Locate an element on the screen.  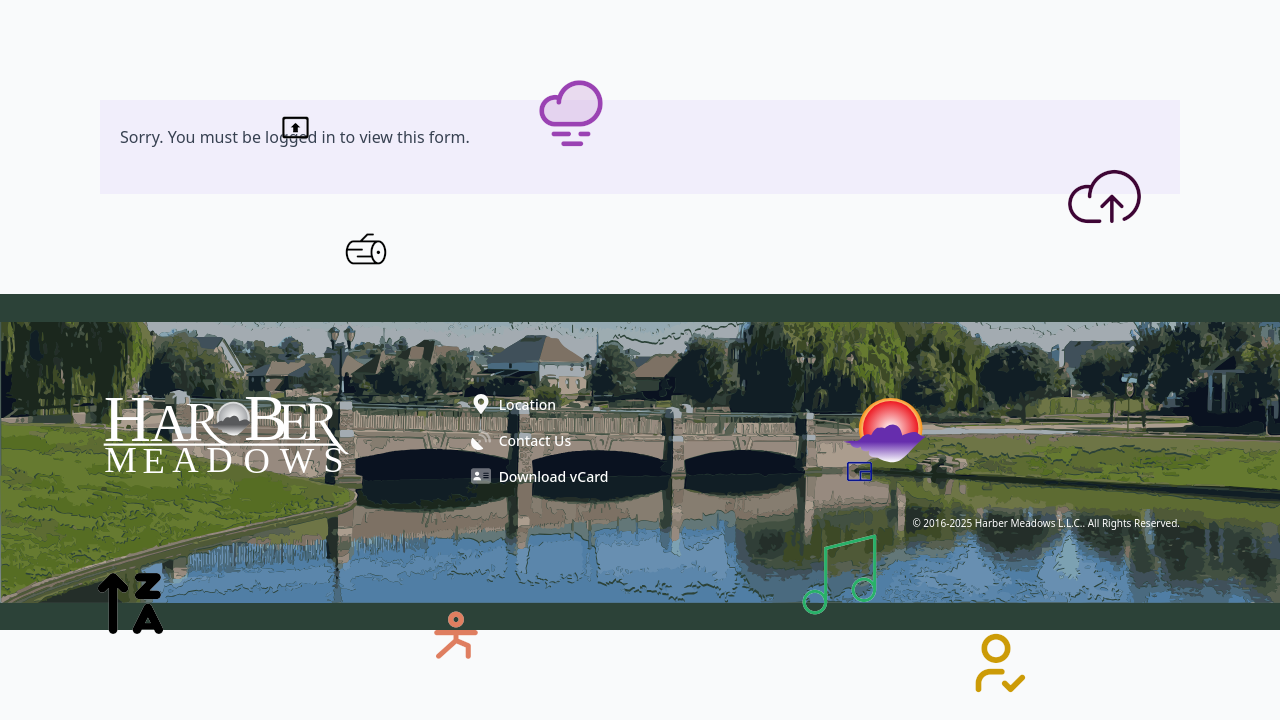
view activity log or history is located at coordinates (366, 251).